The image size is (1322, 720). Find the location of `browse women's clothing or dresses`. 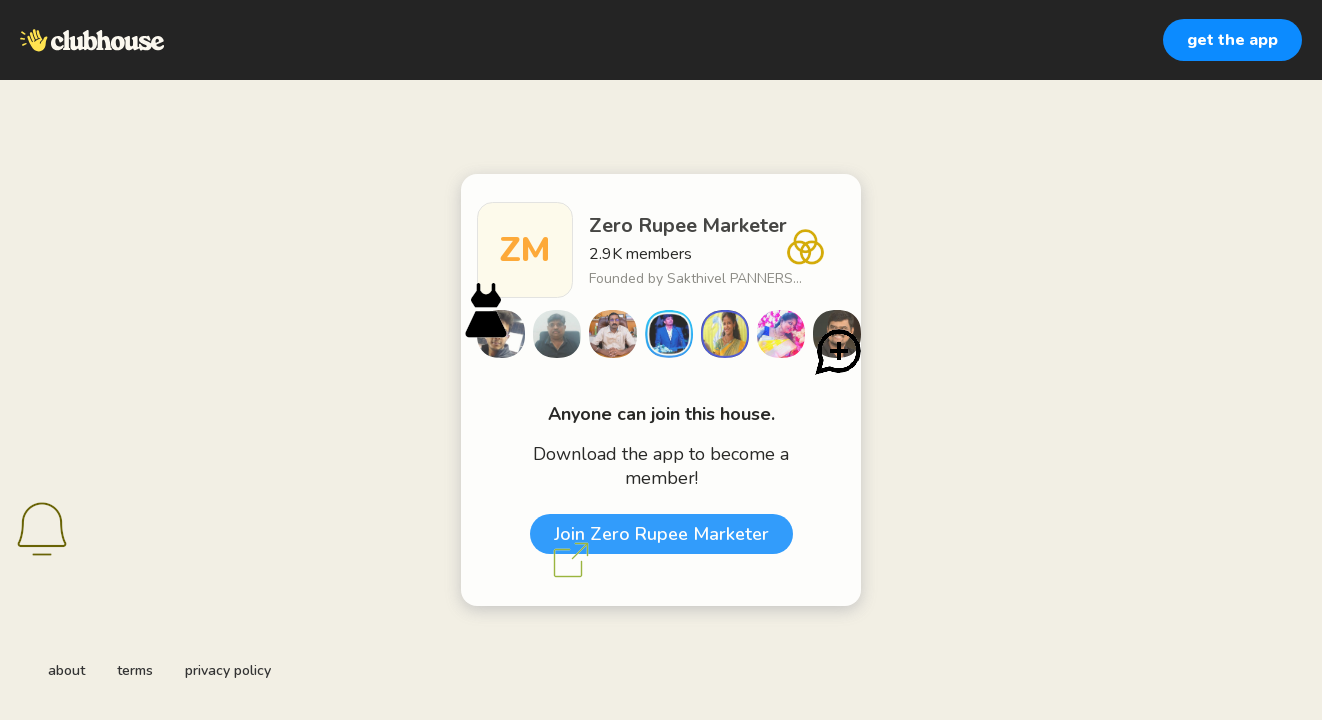

browse women's clothing or dresses is located at coordinates (486, 313).